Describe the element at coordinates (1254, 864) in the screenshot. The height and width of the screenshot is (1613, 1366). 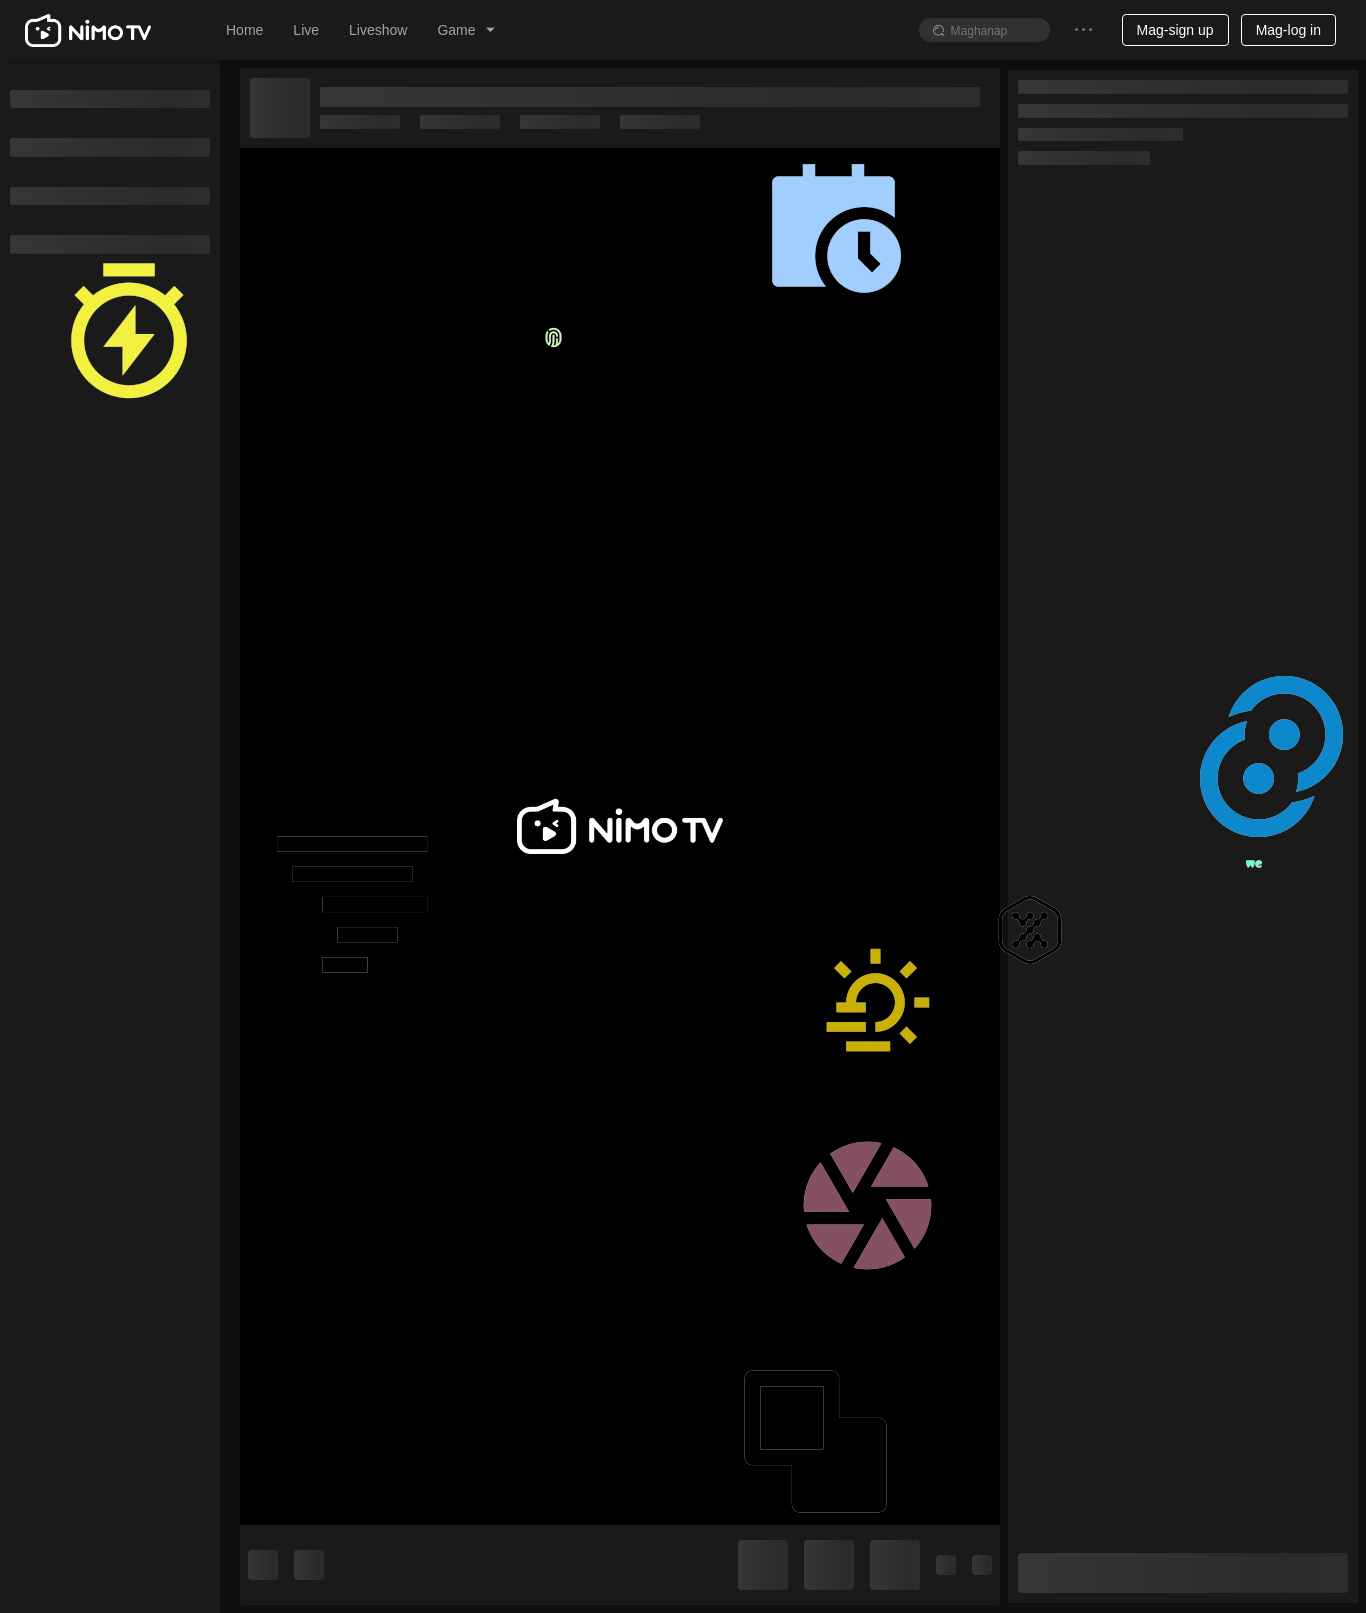
I see `open wetransfer file sharing service` at that location.